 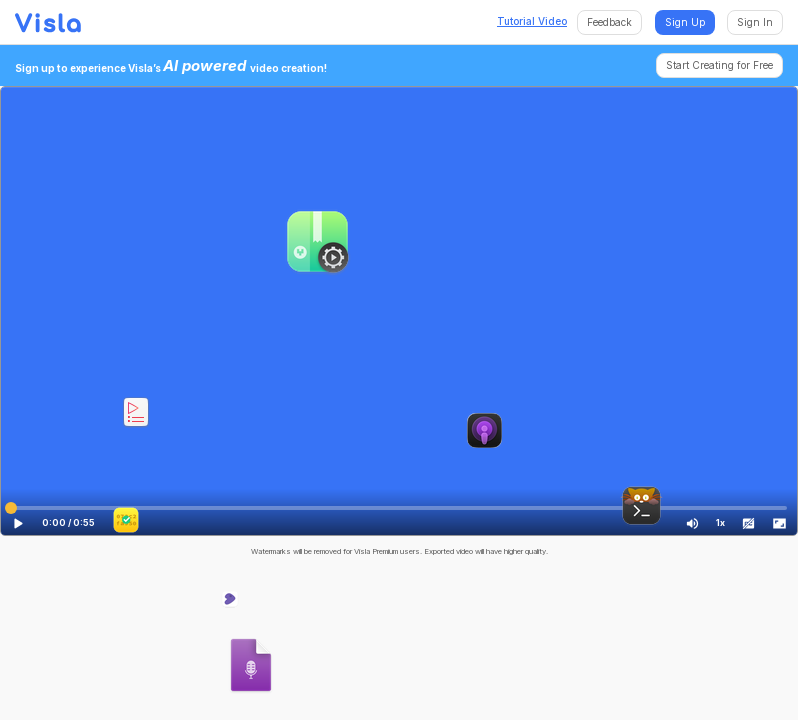 What do you see at coordinates (230, 599) in the screenshot?
I see `open gentoo linux application` at bounding box center [230, 599].